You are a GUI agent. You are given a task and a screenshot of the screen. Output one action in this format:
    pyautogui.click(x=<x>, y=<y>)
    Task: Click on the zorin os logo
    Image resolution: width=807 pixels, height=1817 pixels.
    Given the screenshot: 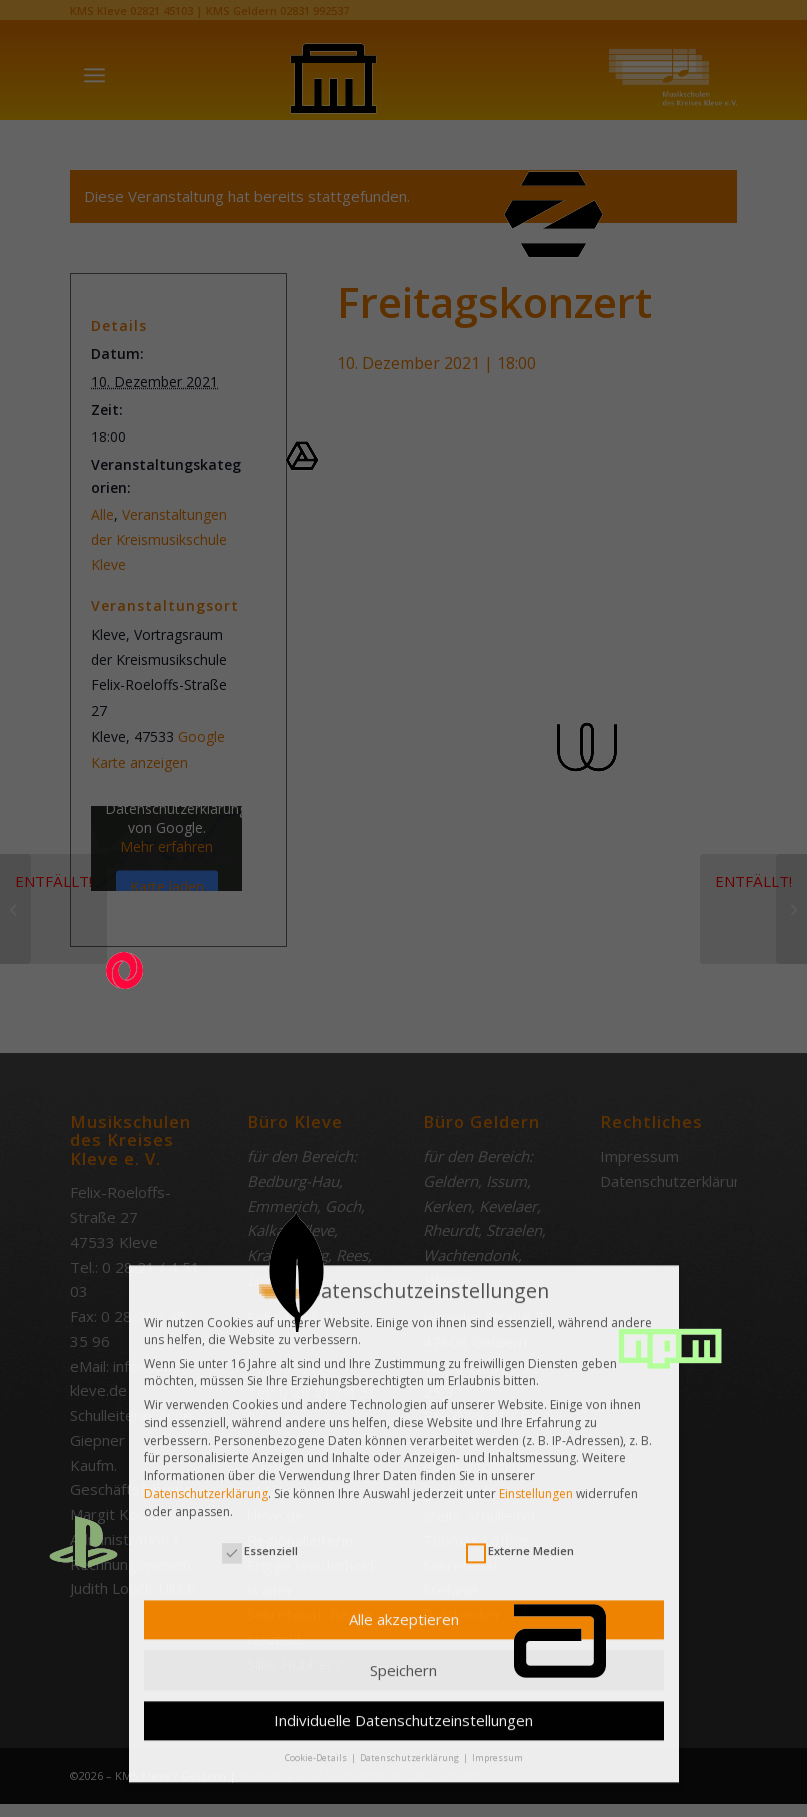 What is the action you would take?
    pyautogui.click(x=553, y=214)
    